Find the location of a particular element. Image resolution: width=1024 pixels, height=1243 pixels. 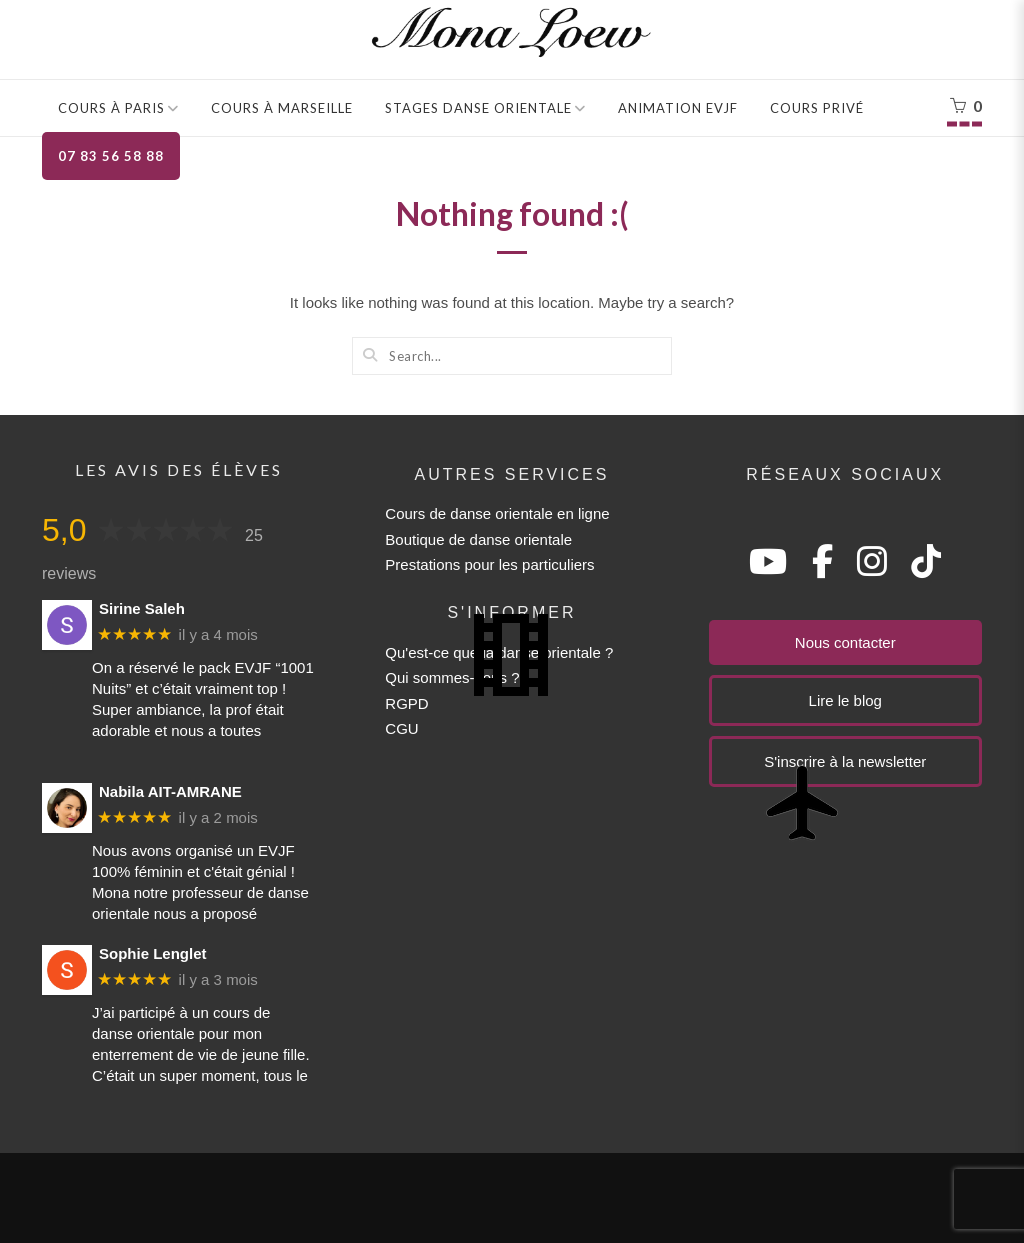

access flight booking or travel options is located at coordinates (804, 803).